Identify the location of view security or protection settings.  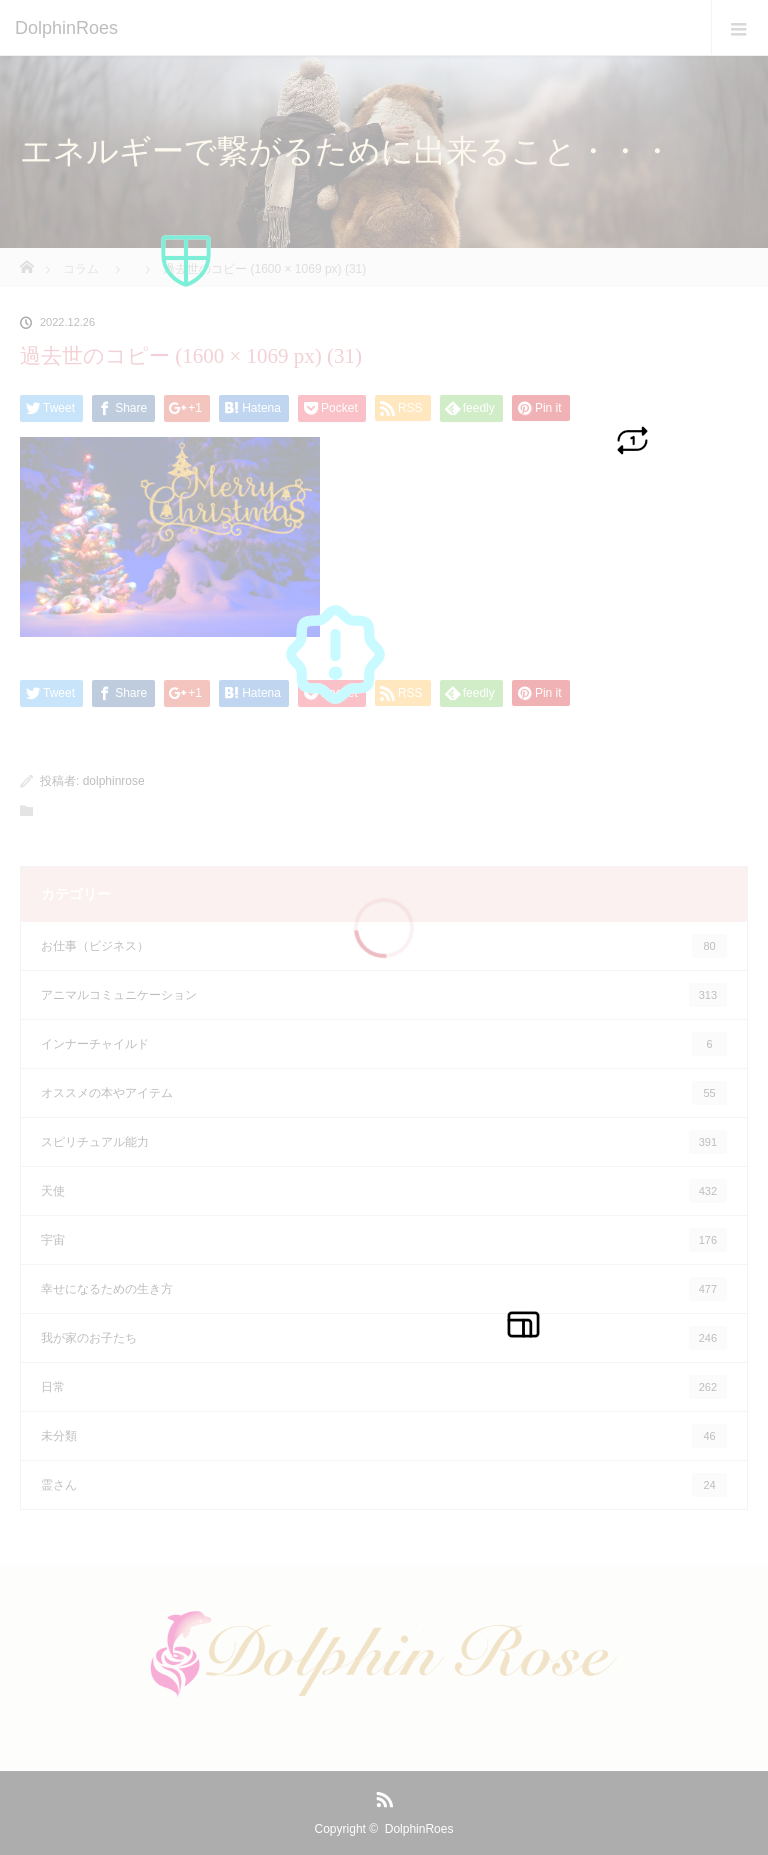
(186, 258).